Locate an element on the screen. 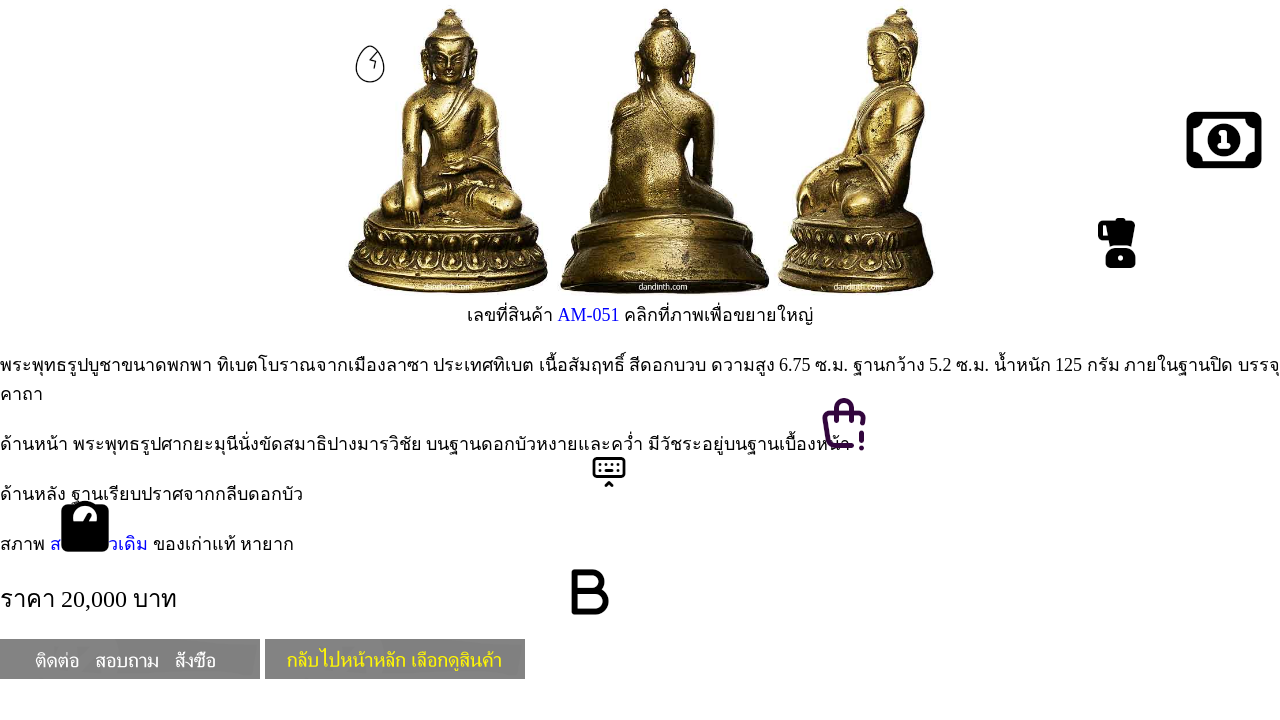  indicates a cracked or broken item is located at coordinates (370, 64).